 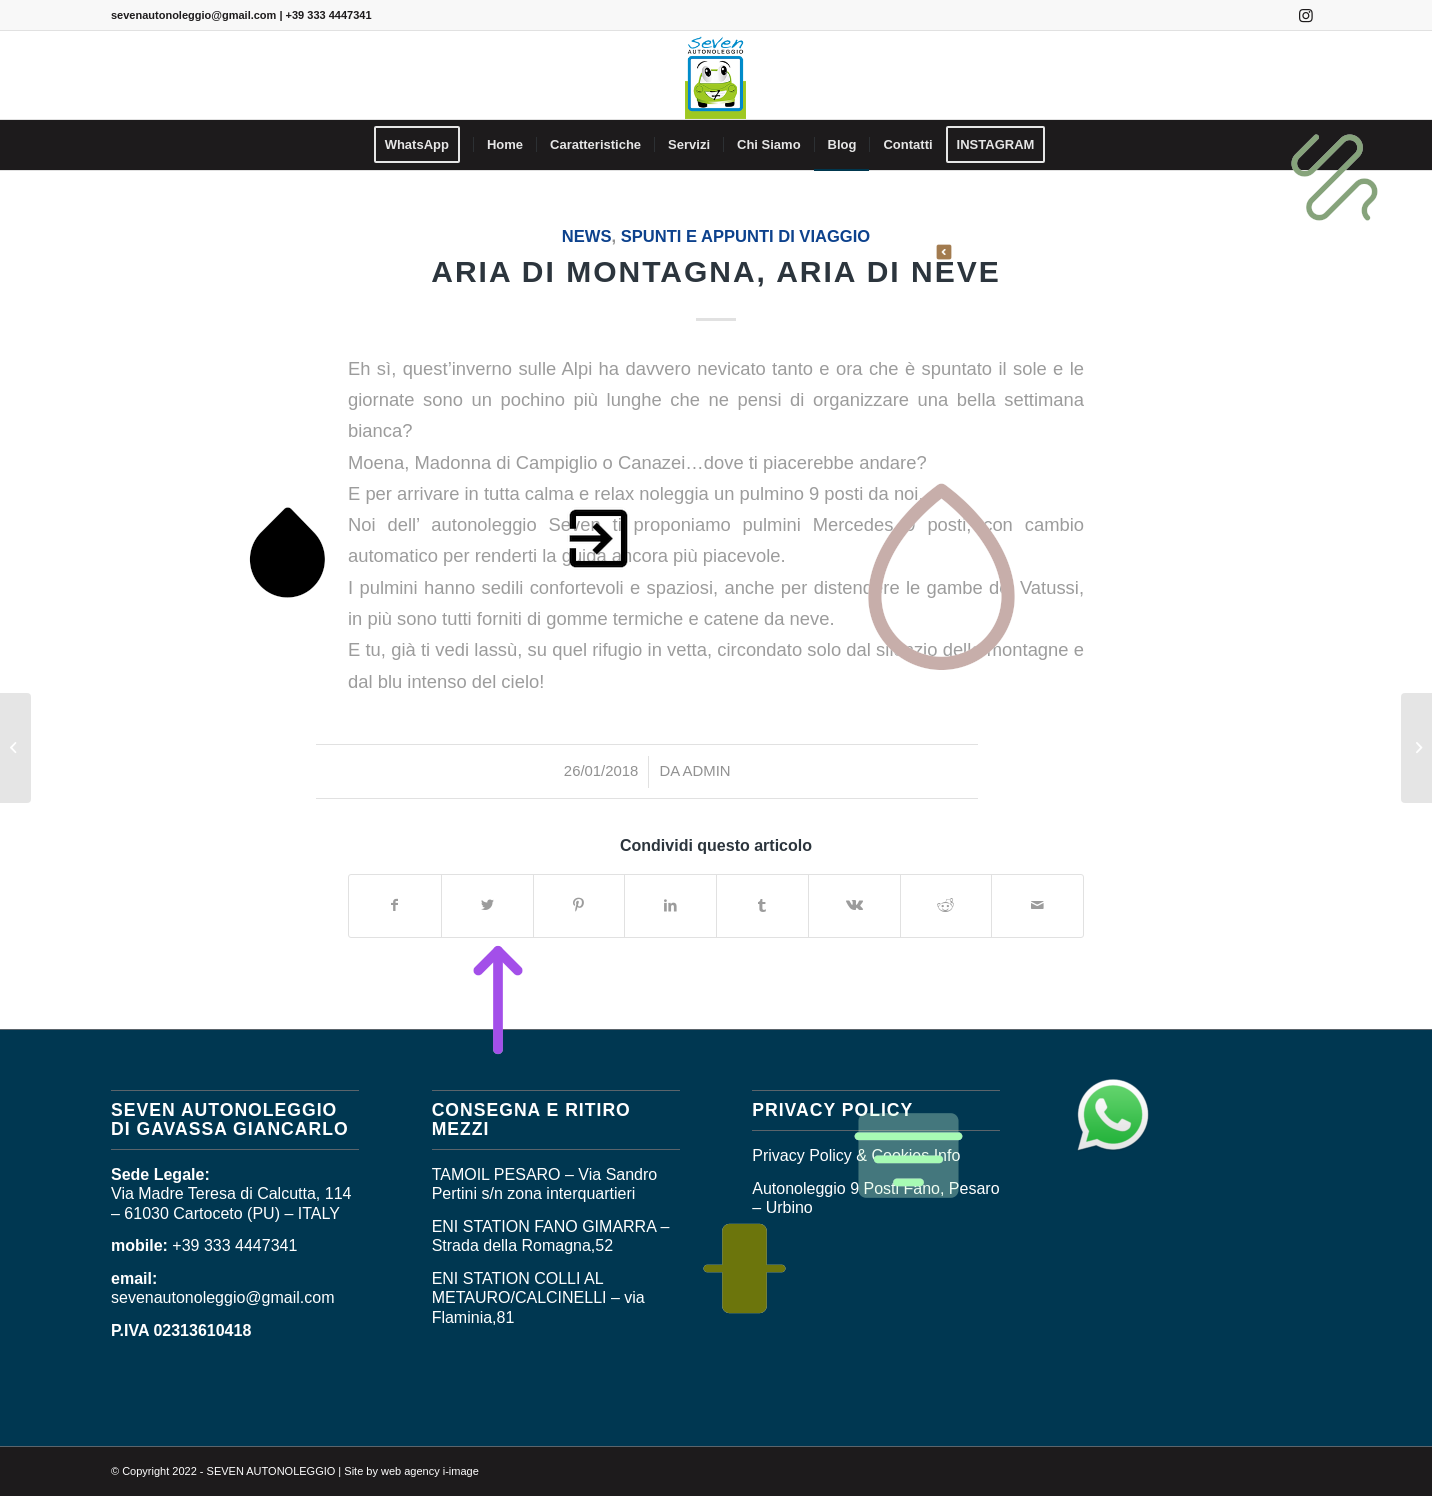 I want to click on move item up in a list, so click(x=498, y=1000).